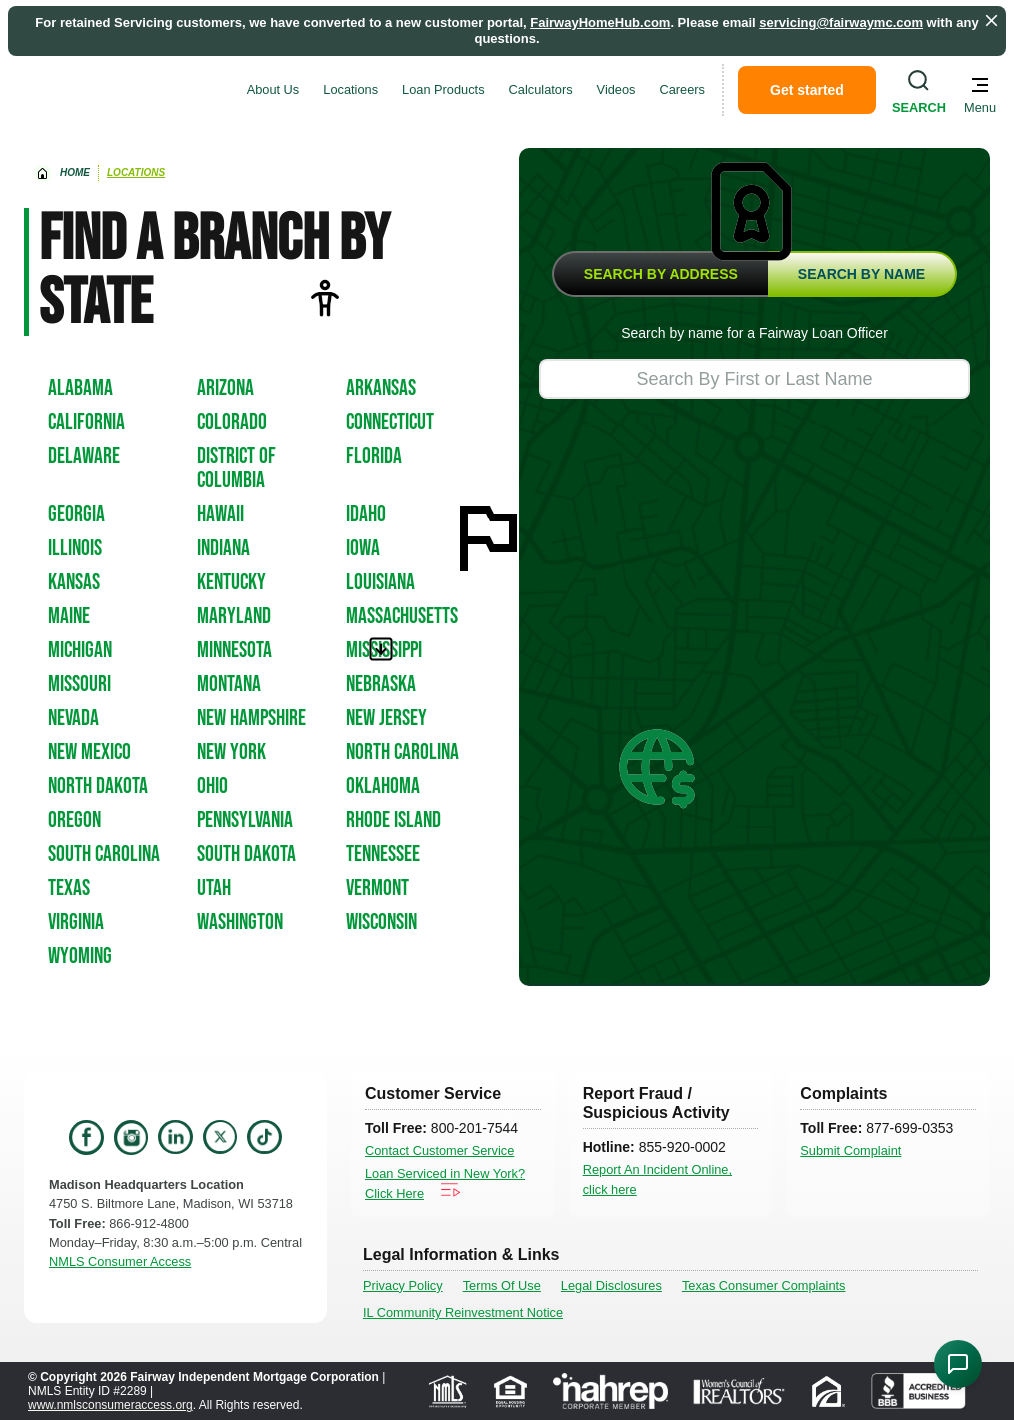  Describe the element at coordinates (325, 299) in the screenshot. I see `view male user profile` at that location.